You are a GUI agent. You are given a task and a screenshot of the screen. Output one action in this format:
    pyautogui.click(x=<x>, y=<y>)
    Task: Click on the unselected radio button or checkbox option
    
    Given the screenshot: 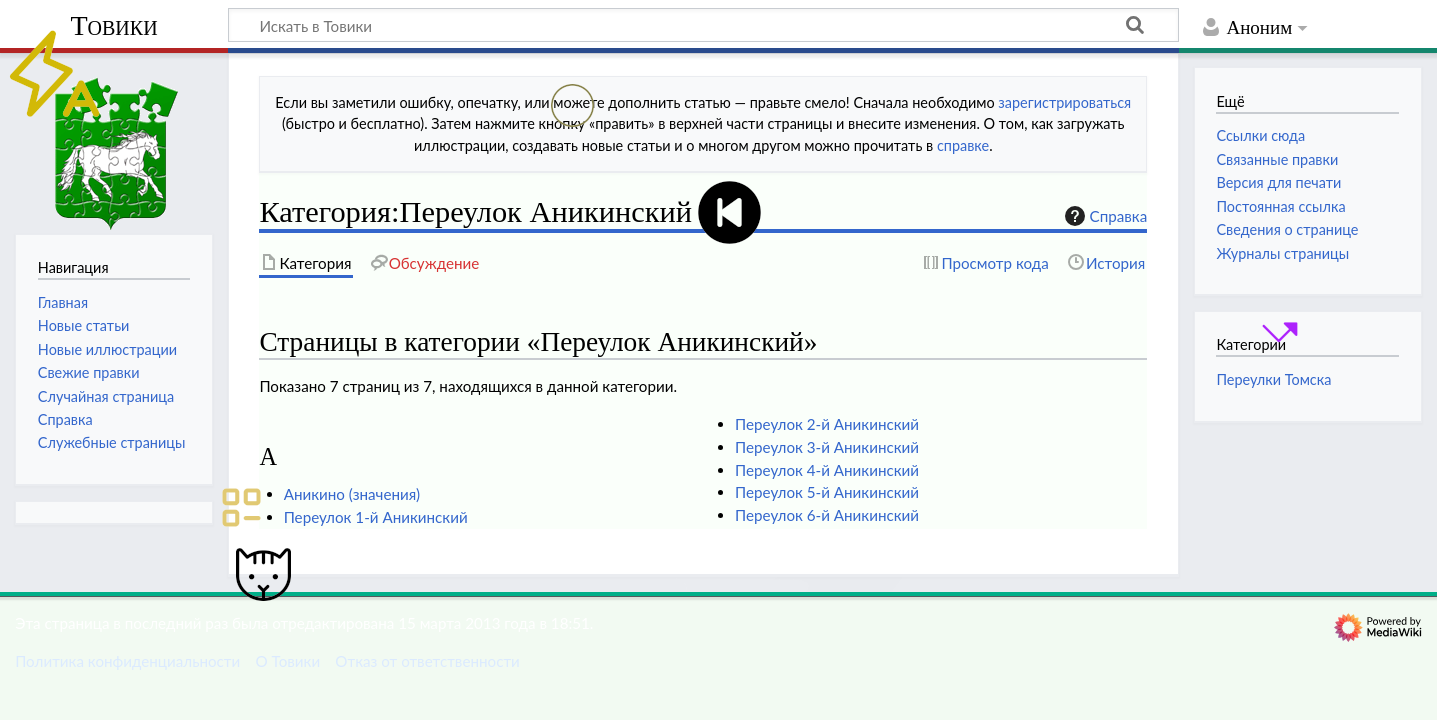 What is the action you would take?
    pyautogui.click(x=572, y=105)
    